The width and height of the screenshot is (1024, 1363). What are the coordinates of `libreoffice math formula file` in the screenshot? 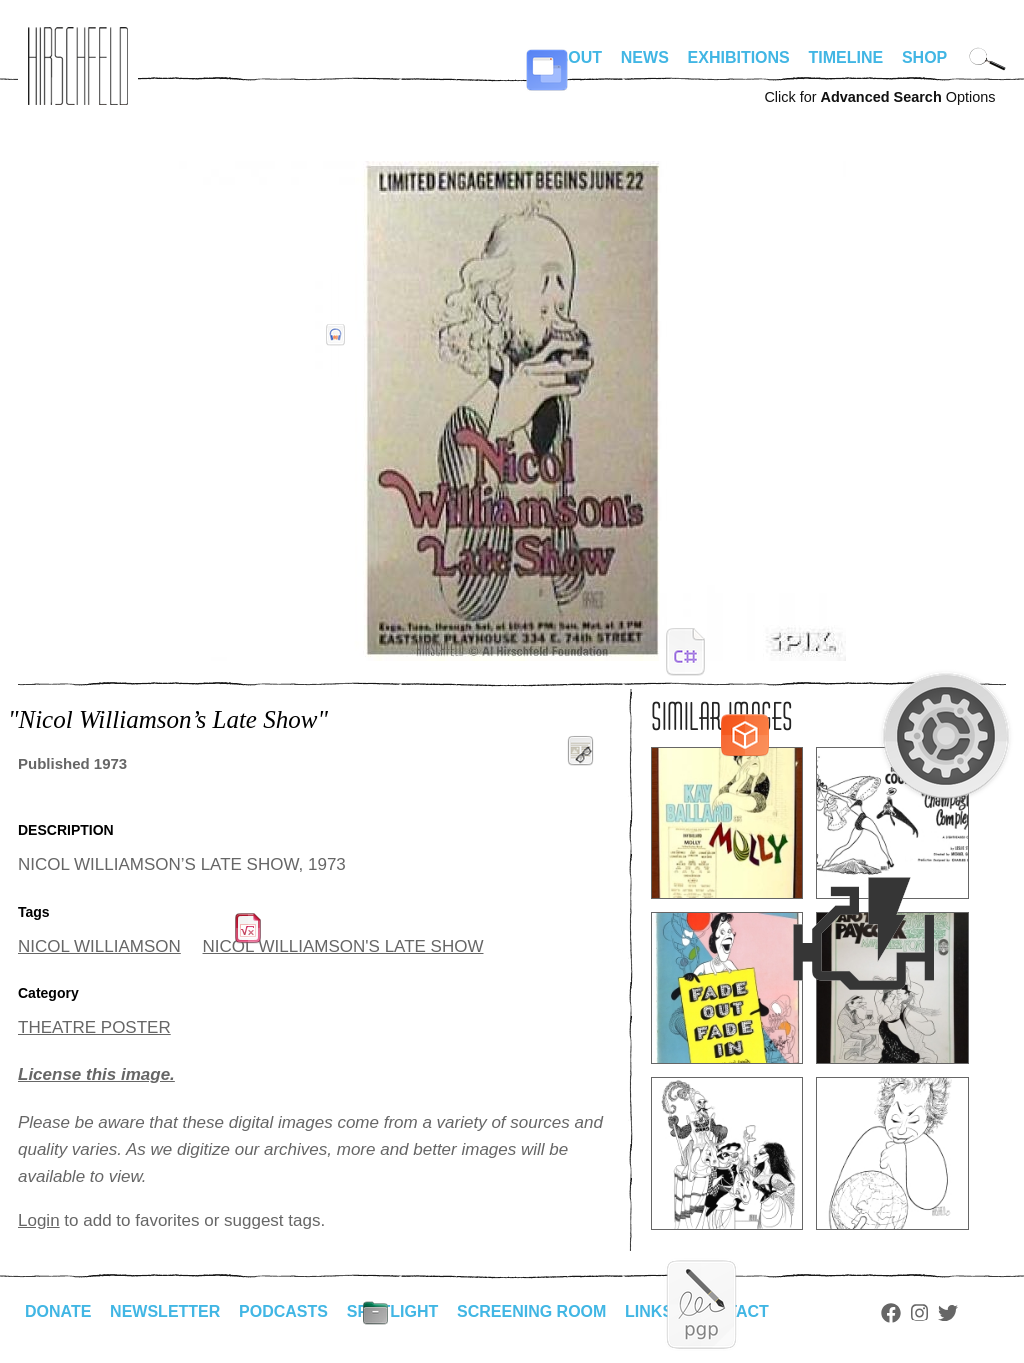 It's located at (248, 928).